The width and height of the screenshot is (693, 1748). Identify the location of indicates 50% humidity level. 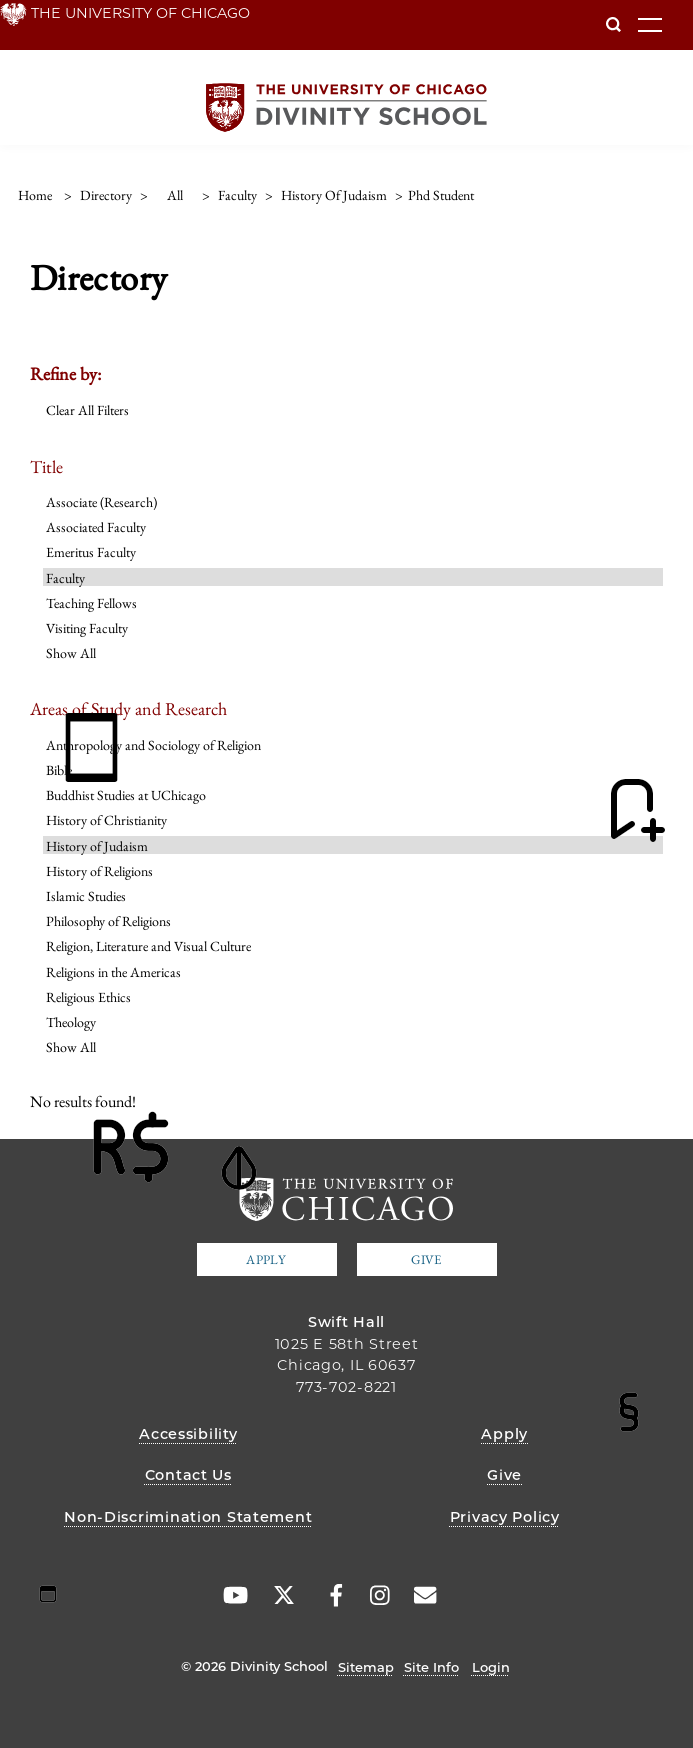
(239, 1168).